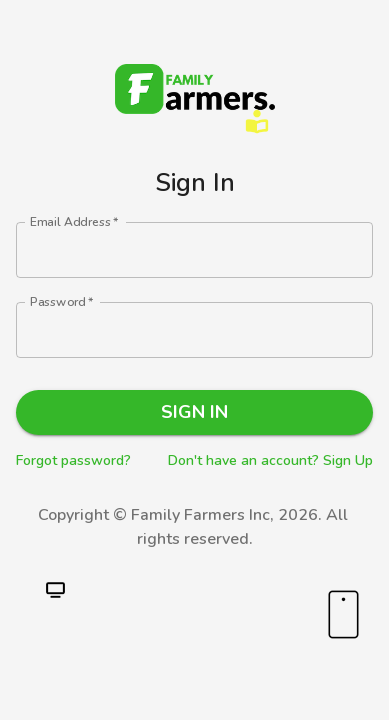  What do you see at coordinates (257, 122) in the screenshot?
I see `open reading mode` at bounding box center [257, 122].